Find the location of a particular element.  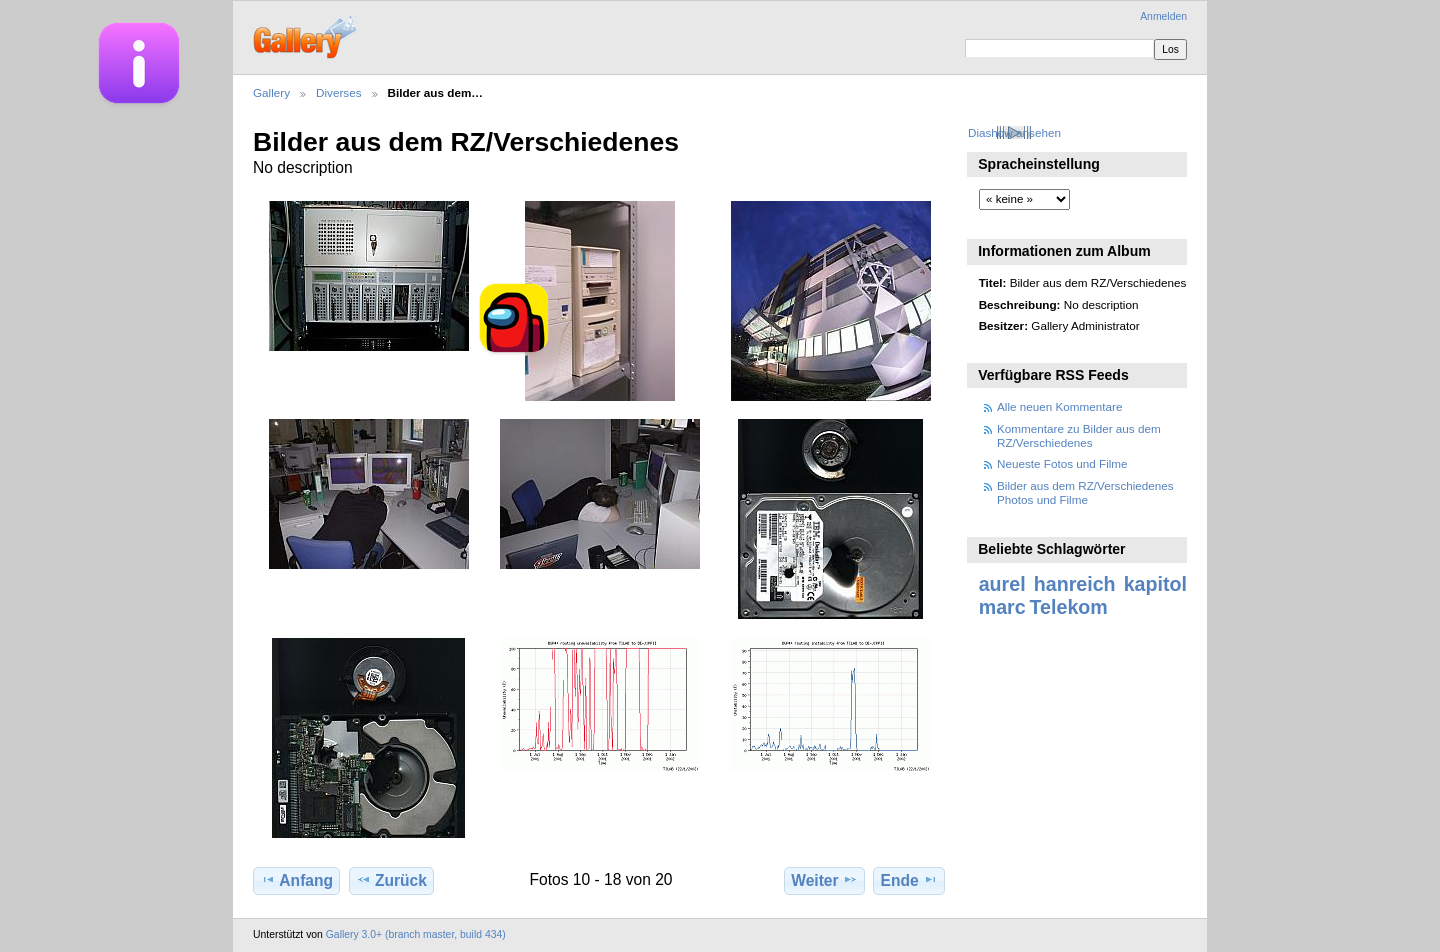

access system status notifications is located at coordinates (139, 63).